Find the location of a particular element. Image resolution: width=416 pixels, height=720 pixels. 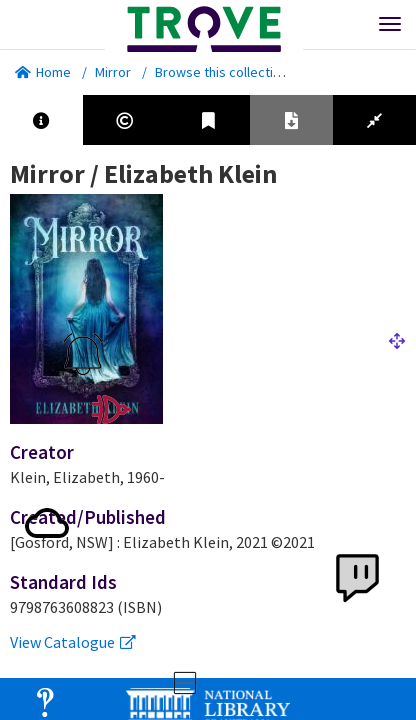

access microsoft onedrive cloud storage is located at coordinates (47, 524).